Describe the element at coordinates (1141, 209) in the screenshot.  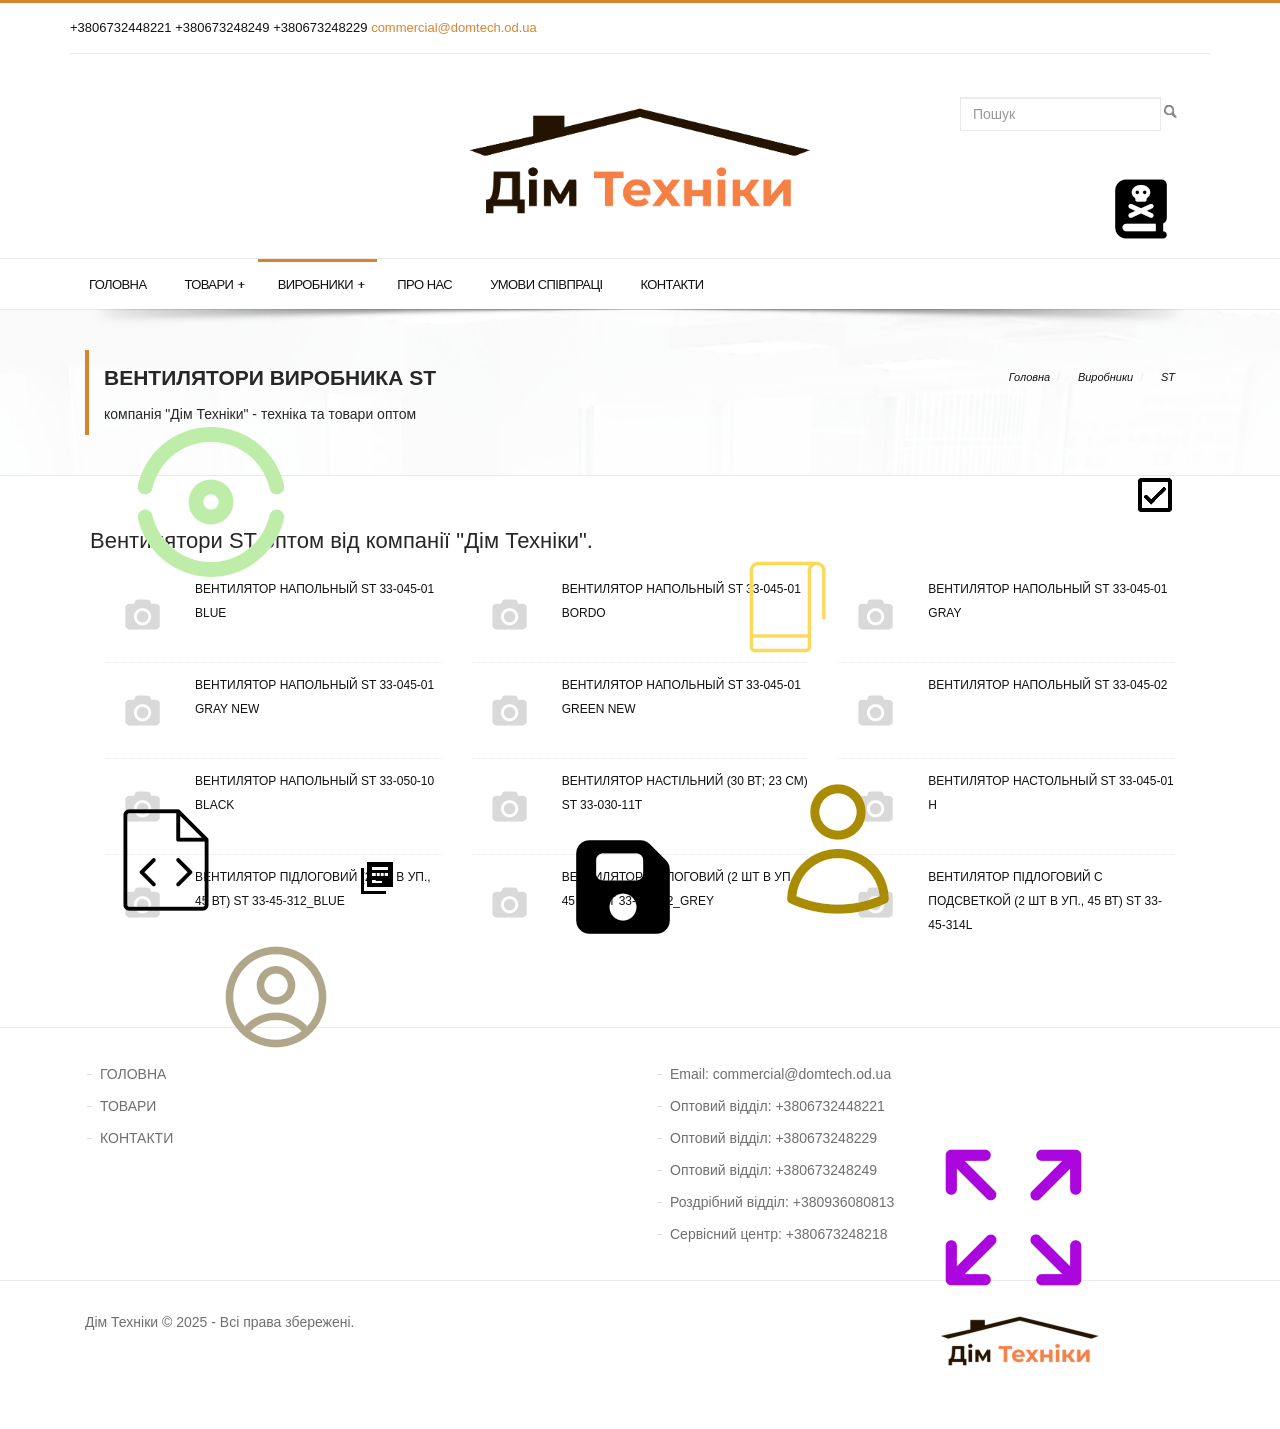
I see `access spooky or halloween-themed content` at that location.